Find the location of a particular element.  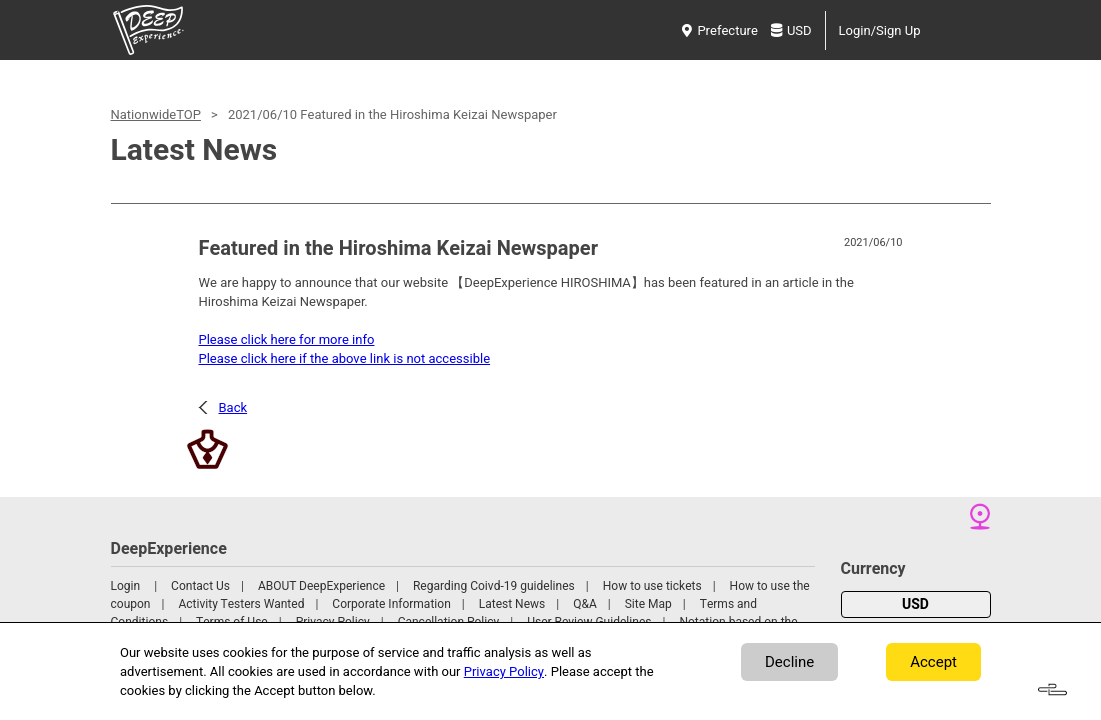

browse jewelry or accessories is located at coordinates (207, 450).